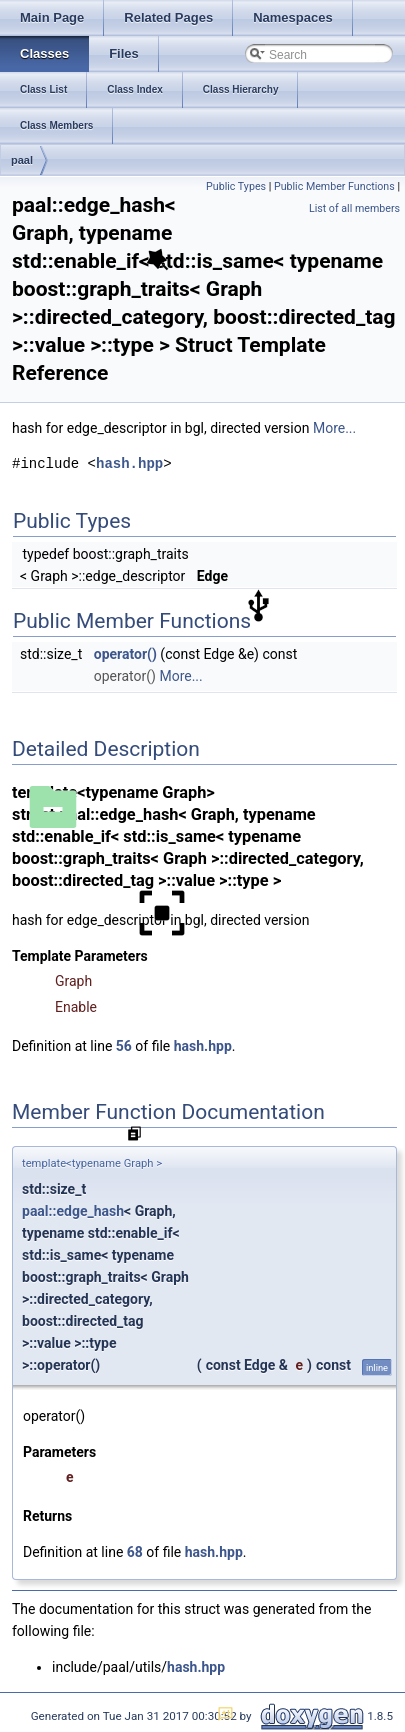 This screenshot has height=1732, width=405. Describe the element at coordinates (157, 259) in the screenshot. I see `apply magic wand or auto-enhance effect` at that location.